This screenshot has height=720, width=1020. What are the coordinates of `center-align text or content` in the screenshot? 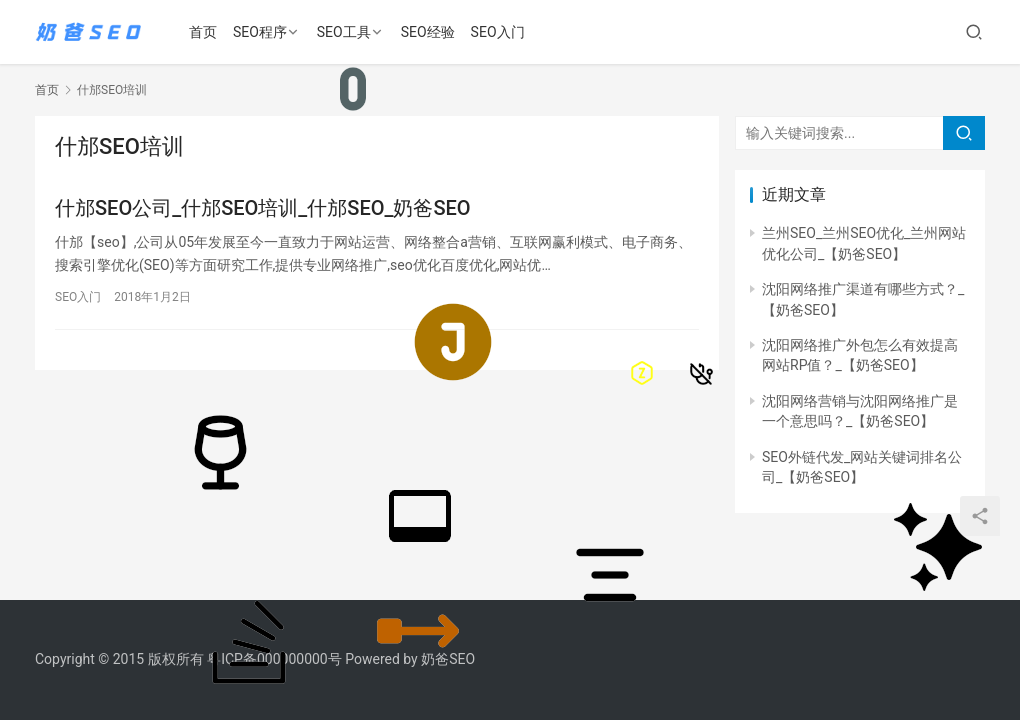 It's located at (610, 575).